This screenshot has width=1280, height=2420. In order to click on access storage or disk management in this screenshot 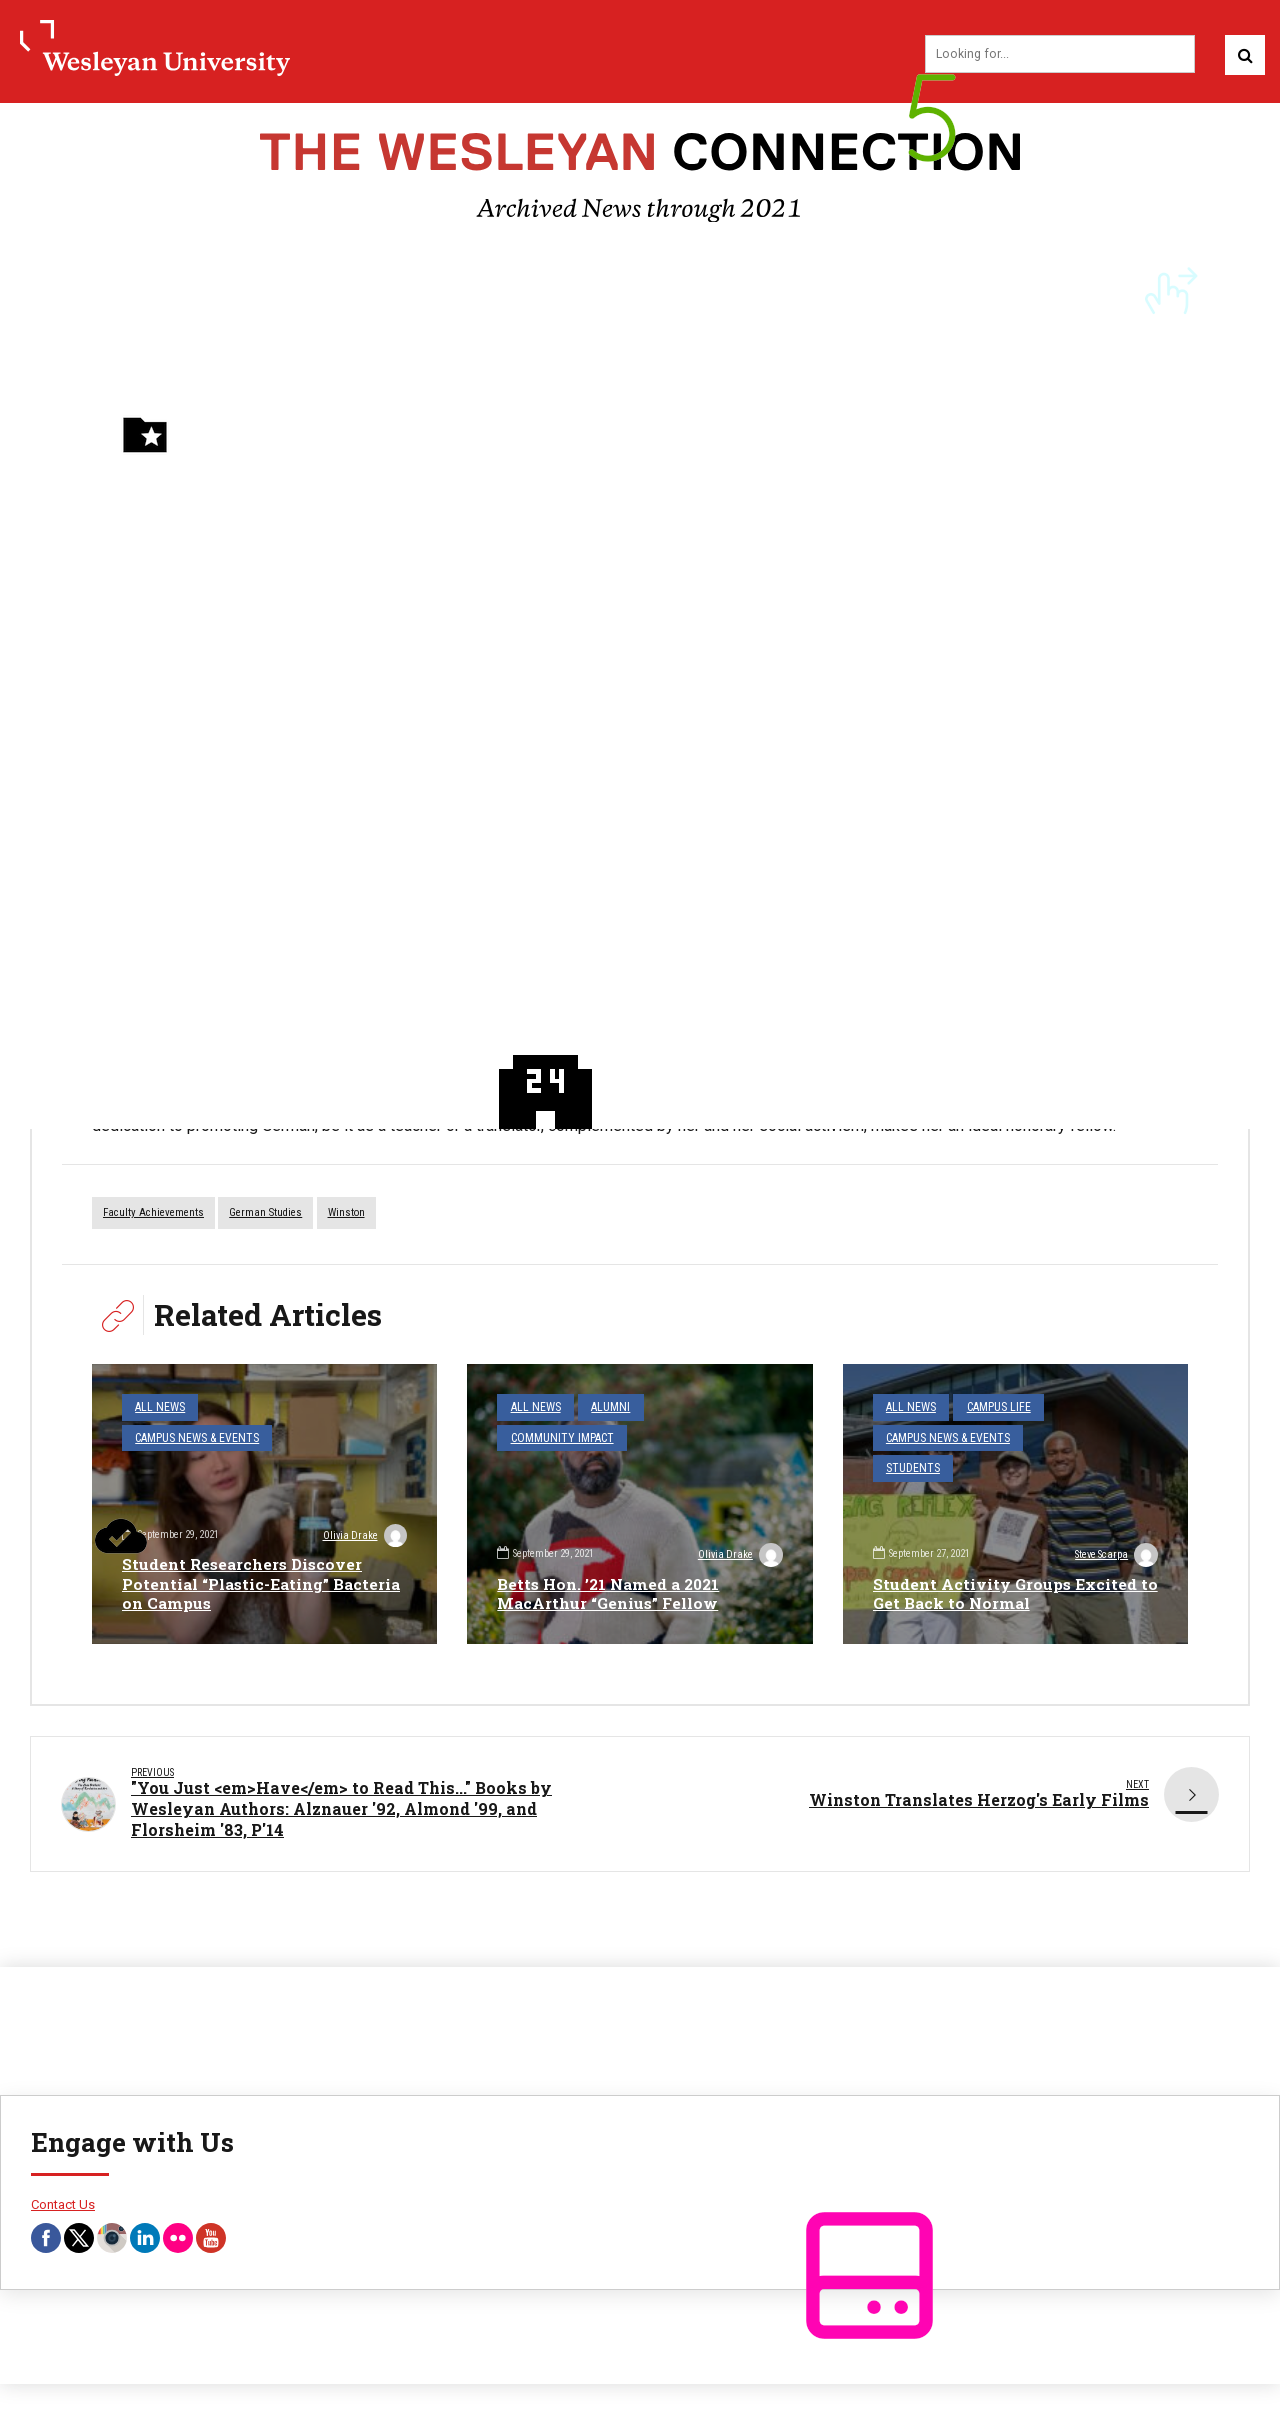, I will do `click(869, 2275)`.